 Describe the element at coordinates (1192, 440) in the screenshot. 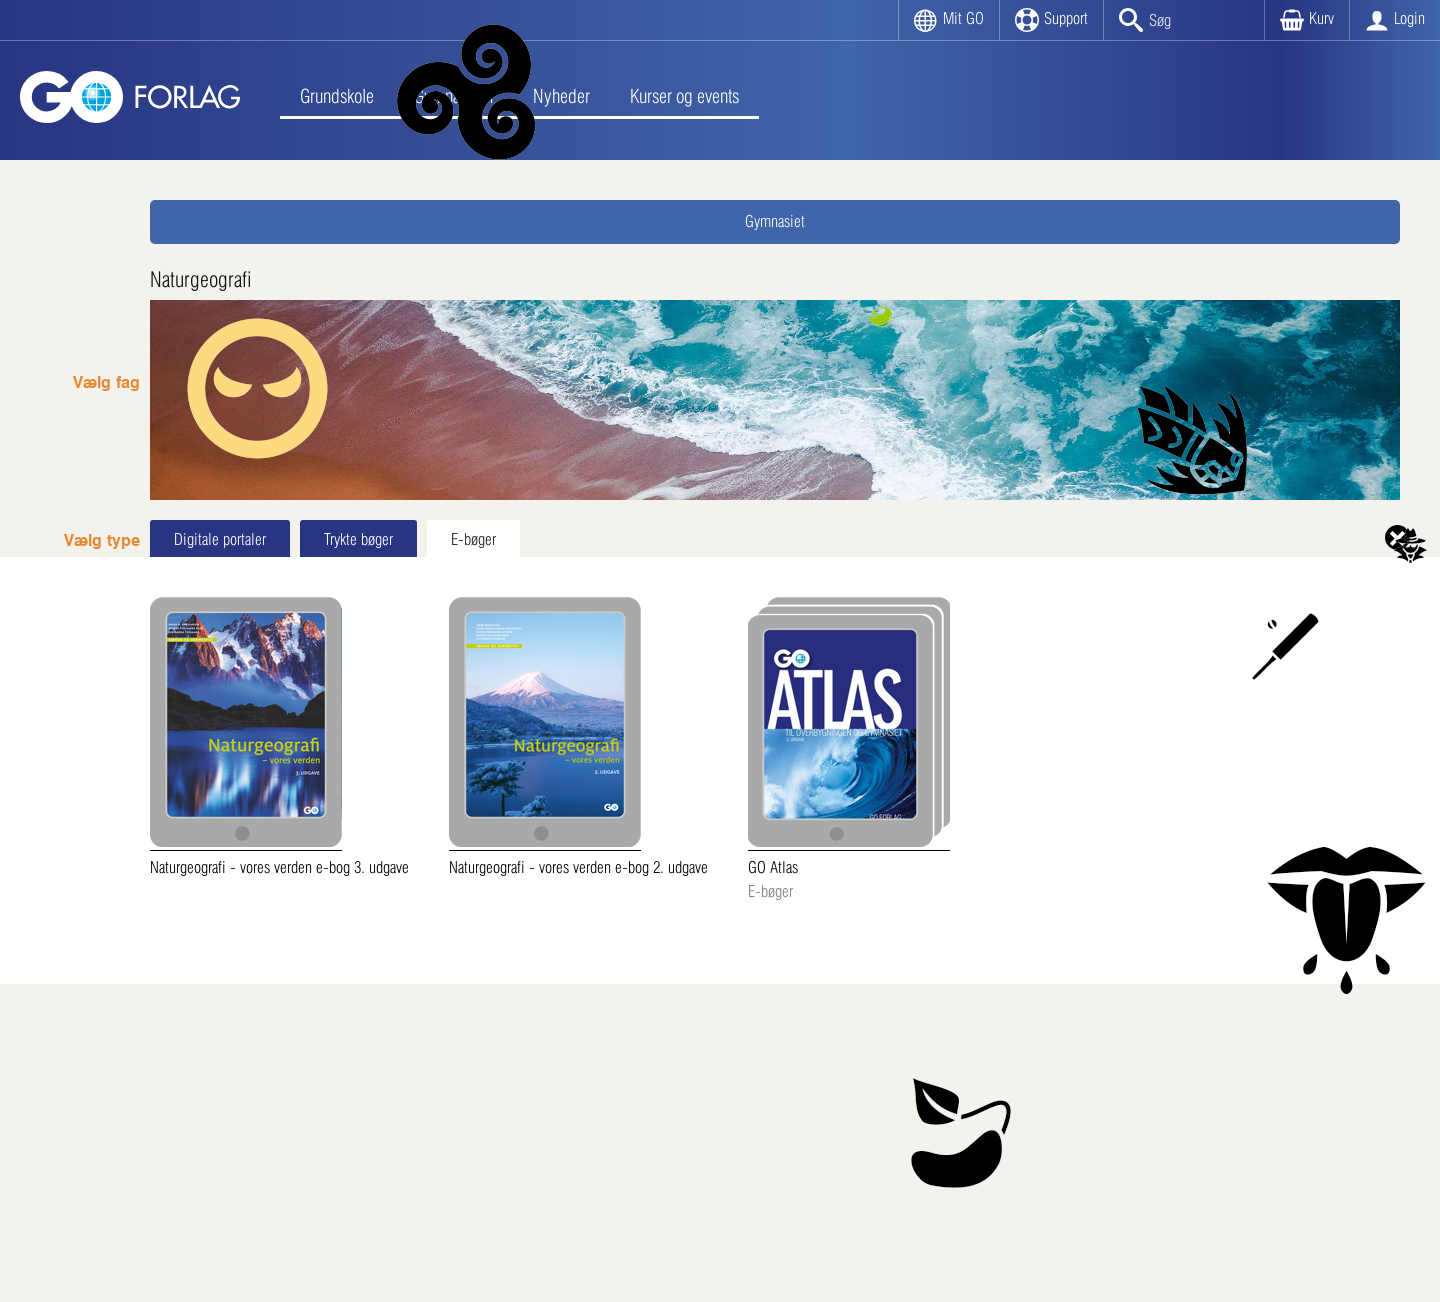

I see `activate armor-piercing attack ability` at that location.